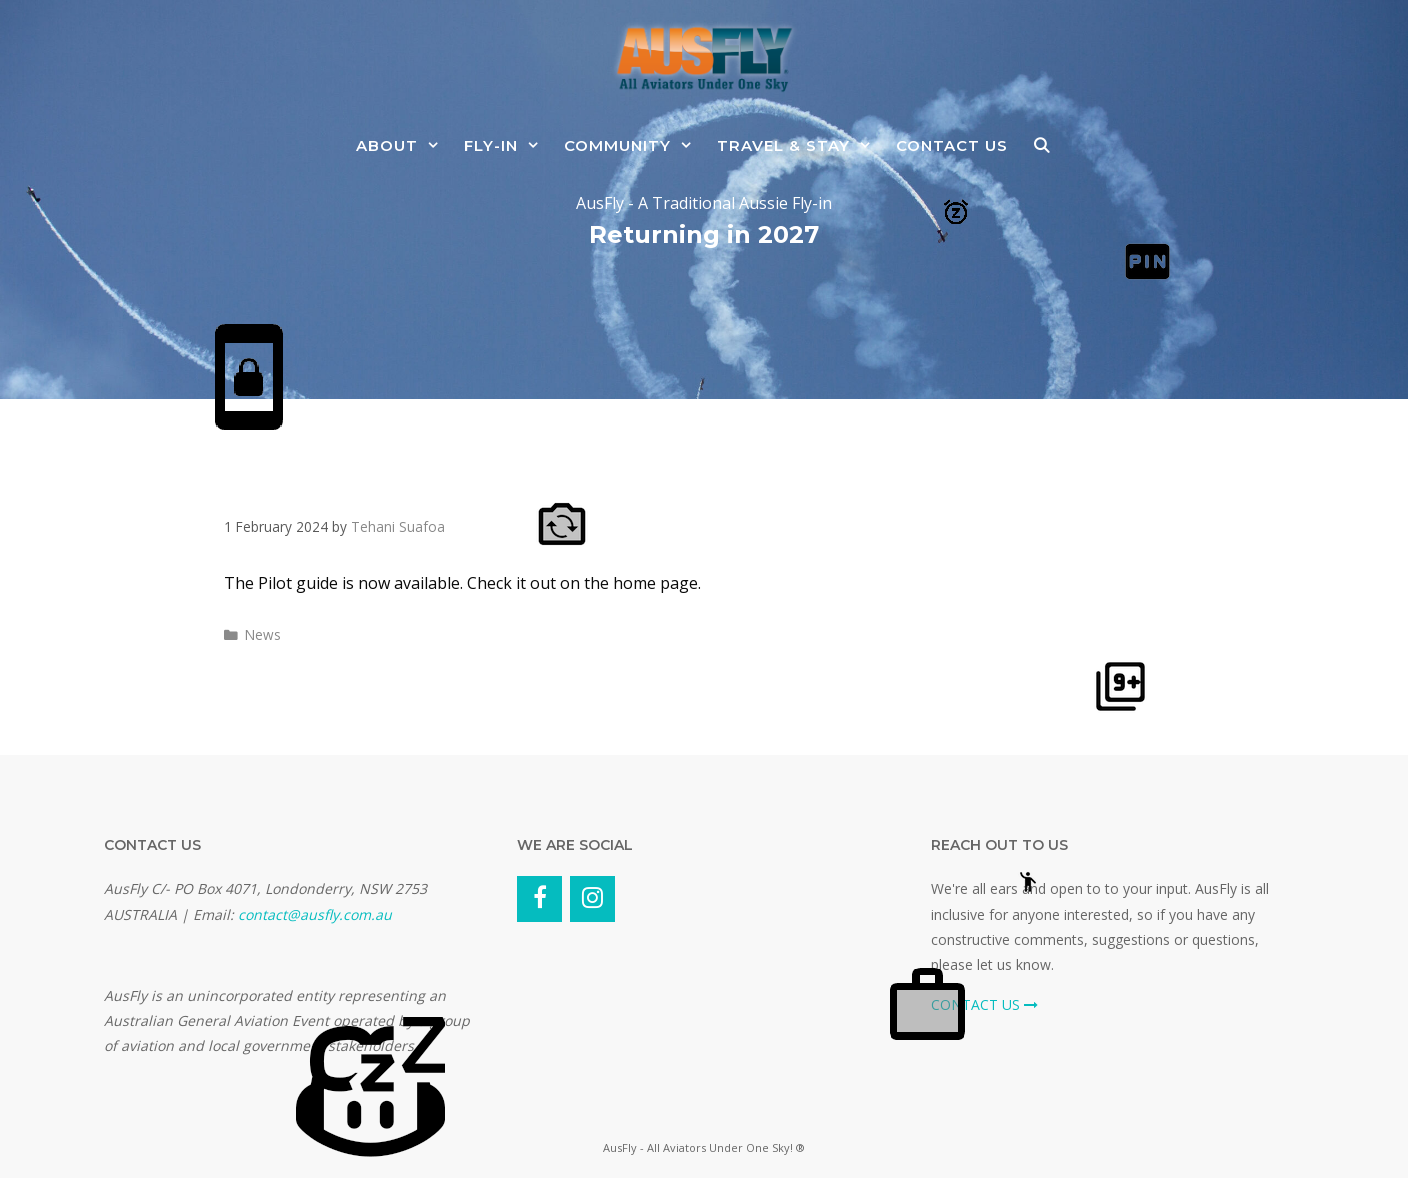 Image resolution: width=1408 pixels, height=1178 pixels. Describe the element at coordinates (562, 524) in the screenshot. I see `switch between front and rear camera` at that location.